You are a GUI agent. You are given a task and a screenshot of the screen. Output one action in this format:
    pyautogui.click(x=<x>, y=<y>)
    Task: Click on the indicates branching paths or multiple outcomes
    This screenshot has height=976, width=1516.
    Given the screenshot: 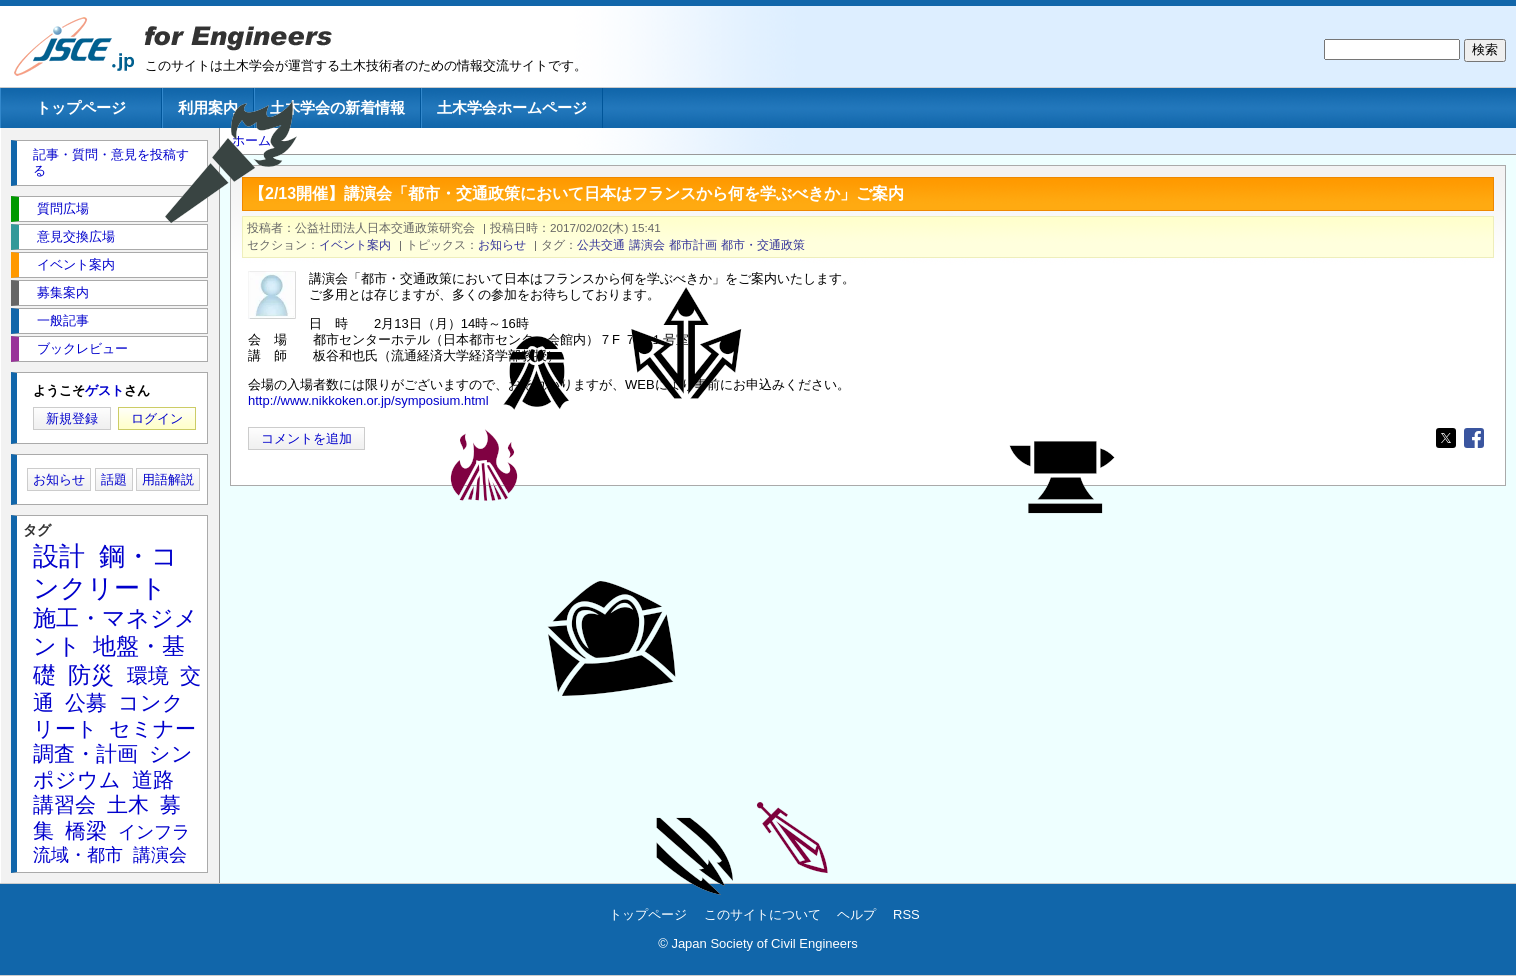 What is the action you would take?
    pyautogui.click(x=685, y=343)
    